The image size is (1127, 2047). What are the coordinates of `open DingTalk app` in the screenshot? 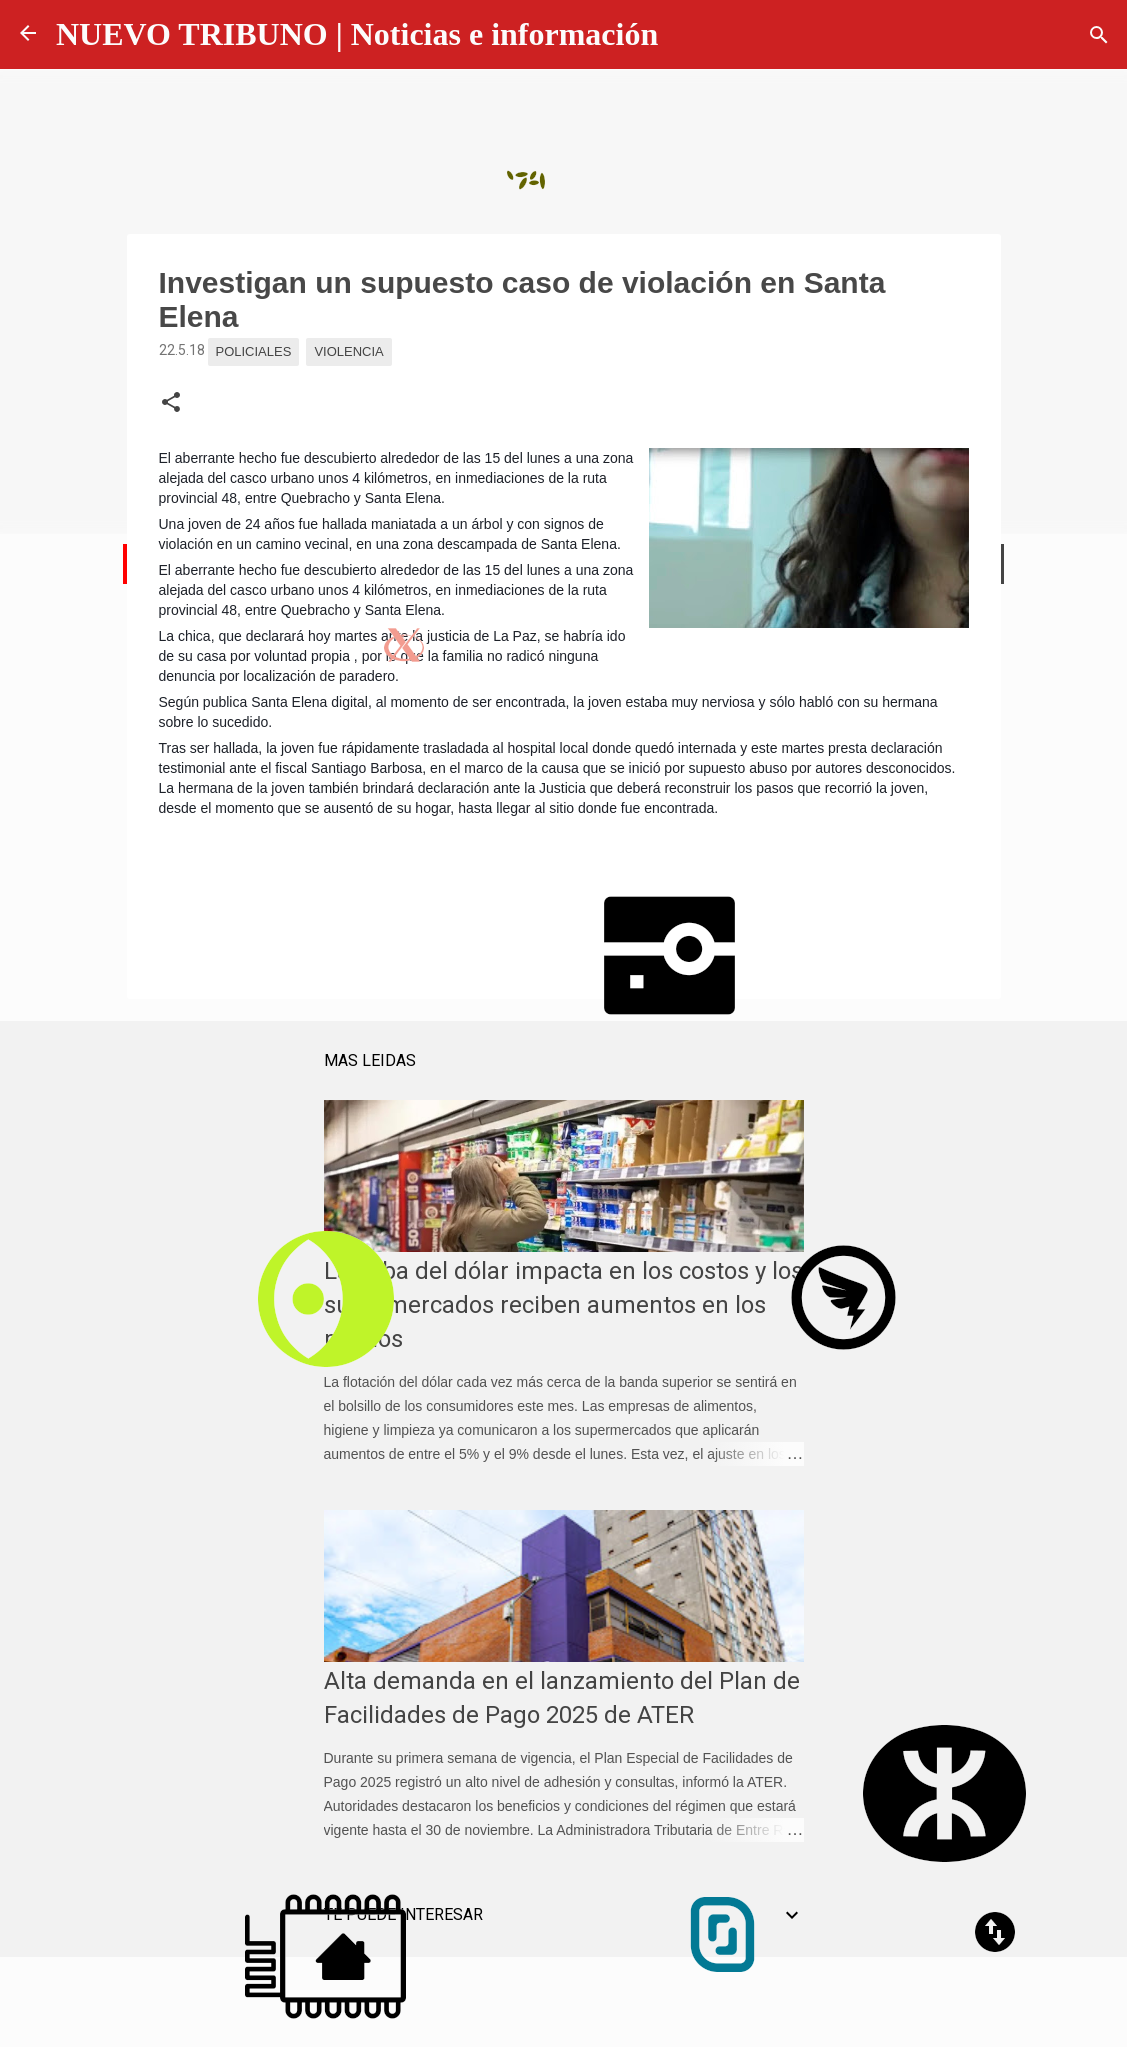 It's located at (843, 1297).